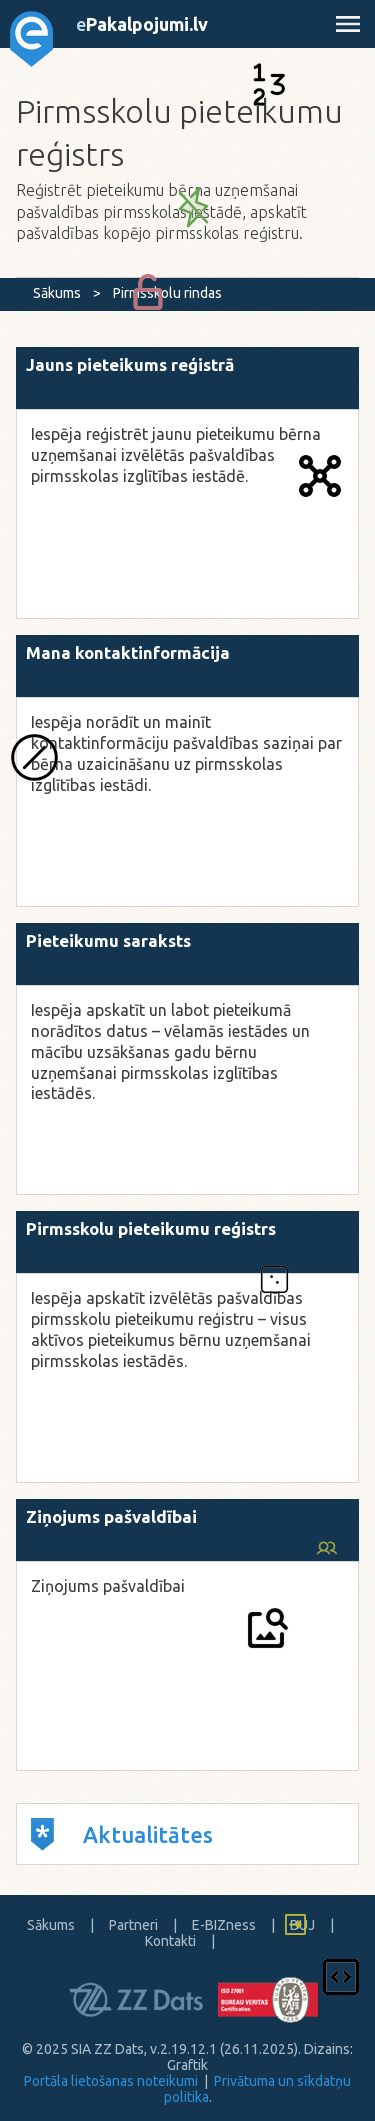  I want to click on roll dice or generate random number, so click(274, 1279).